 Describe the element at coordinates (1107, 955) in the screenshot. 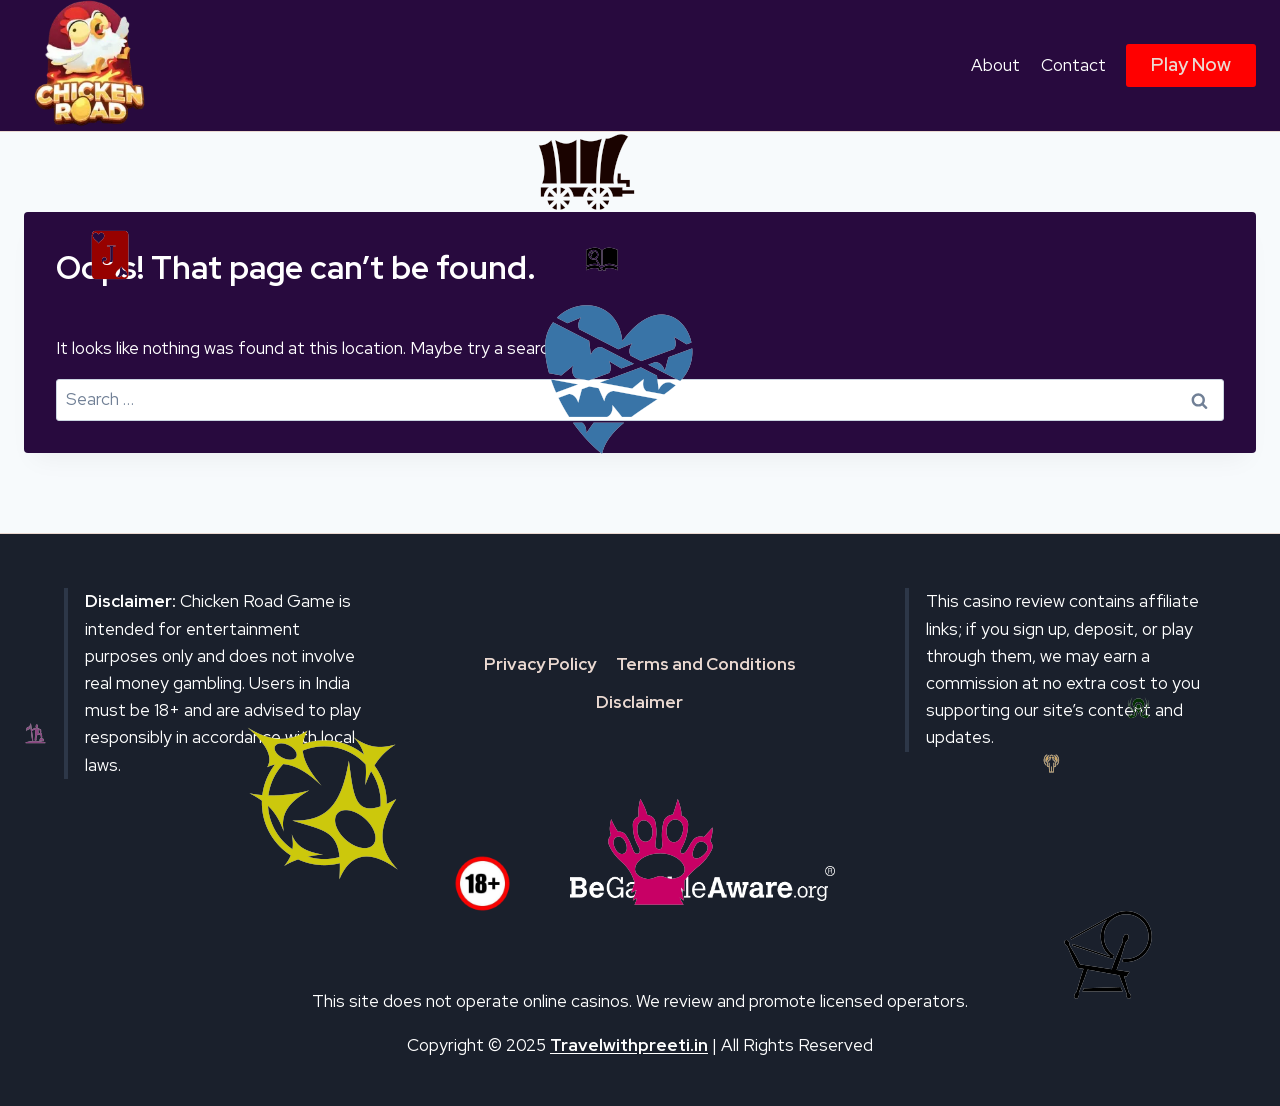

I see `spinning wheel crafting or fiber arts activity` at that location.